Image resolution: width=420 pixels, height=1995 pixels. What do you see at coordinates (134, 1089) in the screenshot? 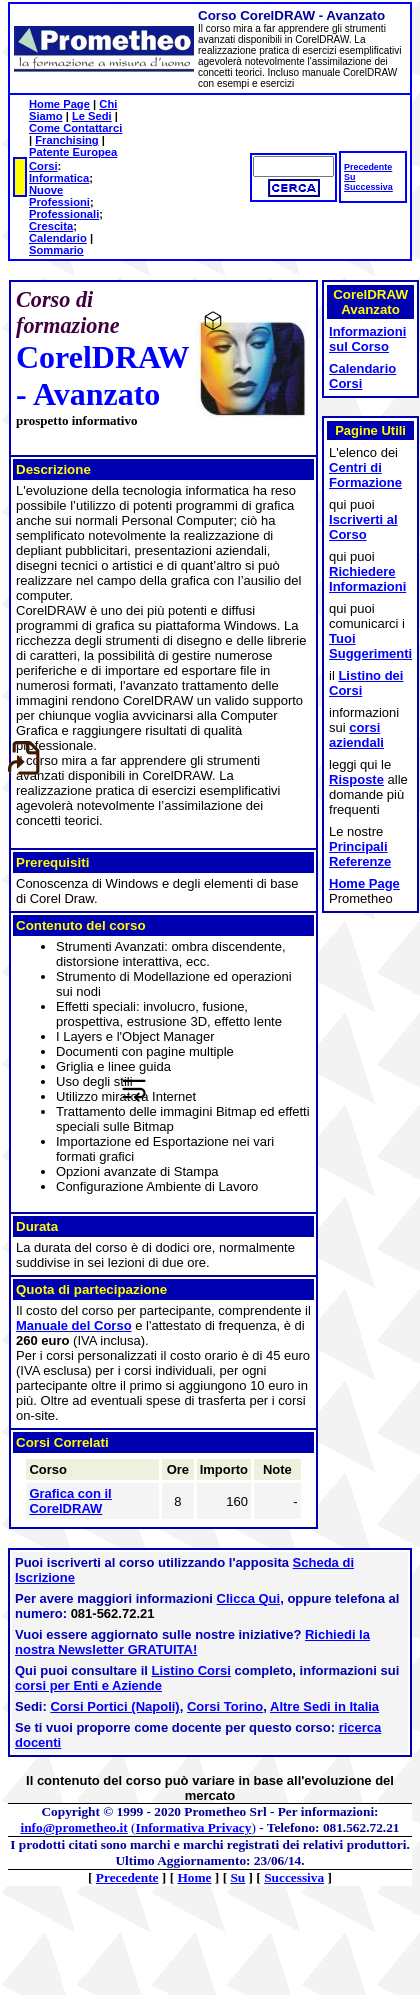
I see `toggle text wrapping in a document or code editor` at bounding box center [134, 1089].